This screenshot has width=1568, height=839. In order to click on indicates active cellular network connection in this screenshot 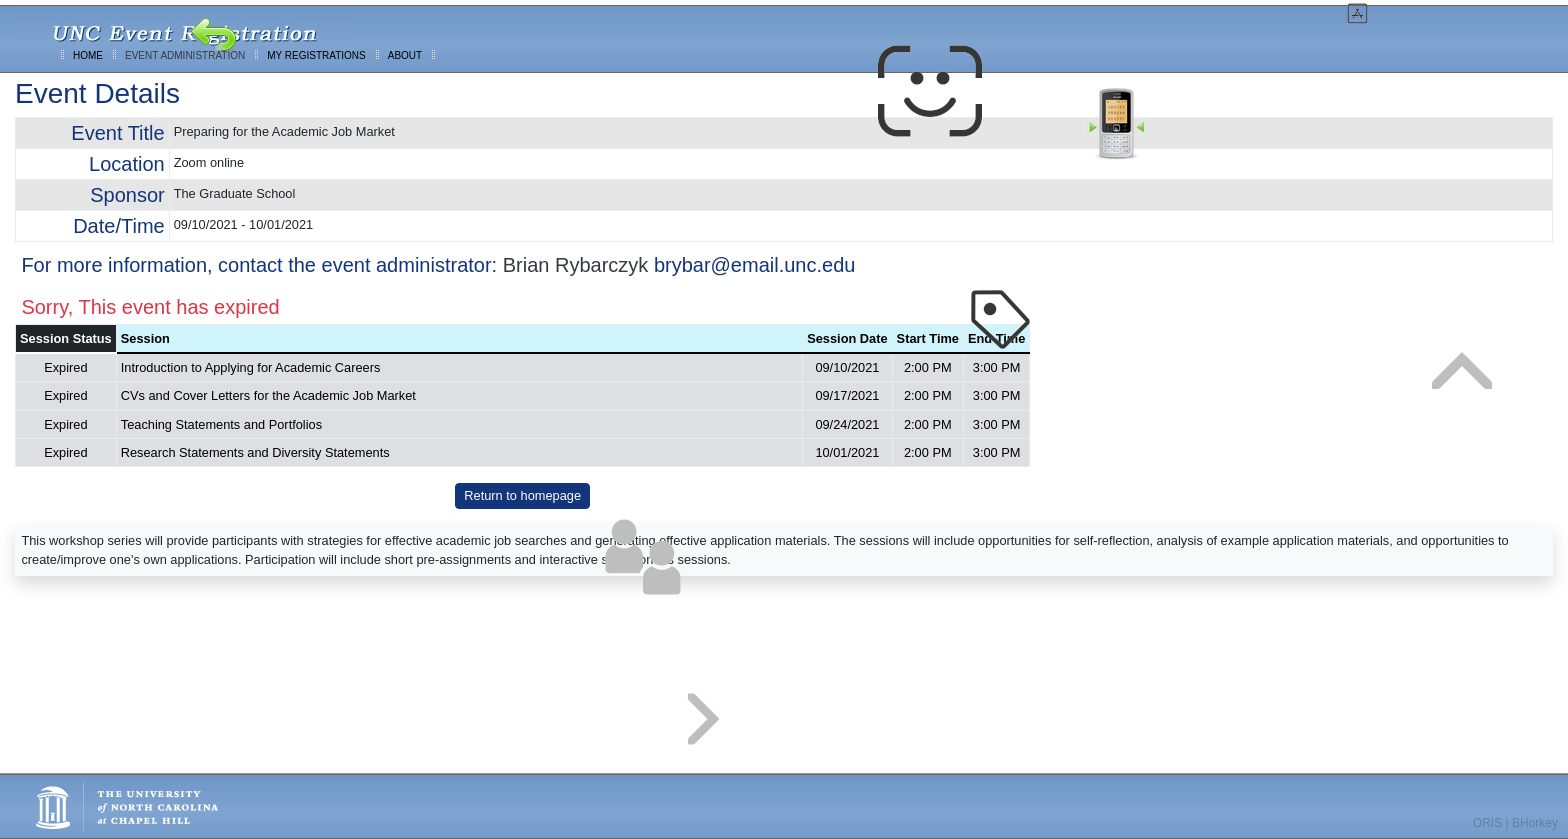, I will do `click(1117, 124)`.